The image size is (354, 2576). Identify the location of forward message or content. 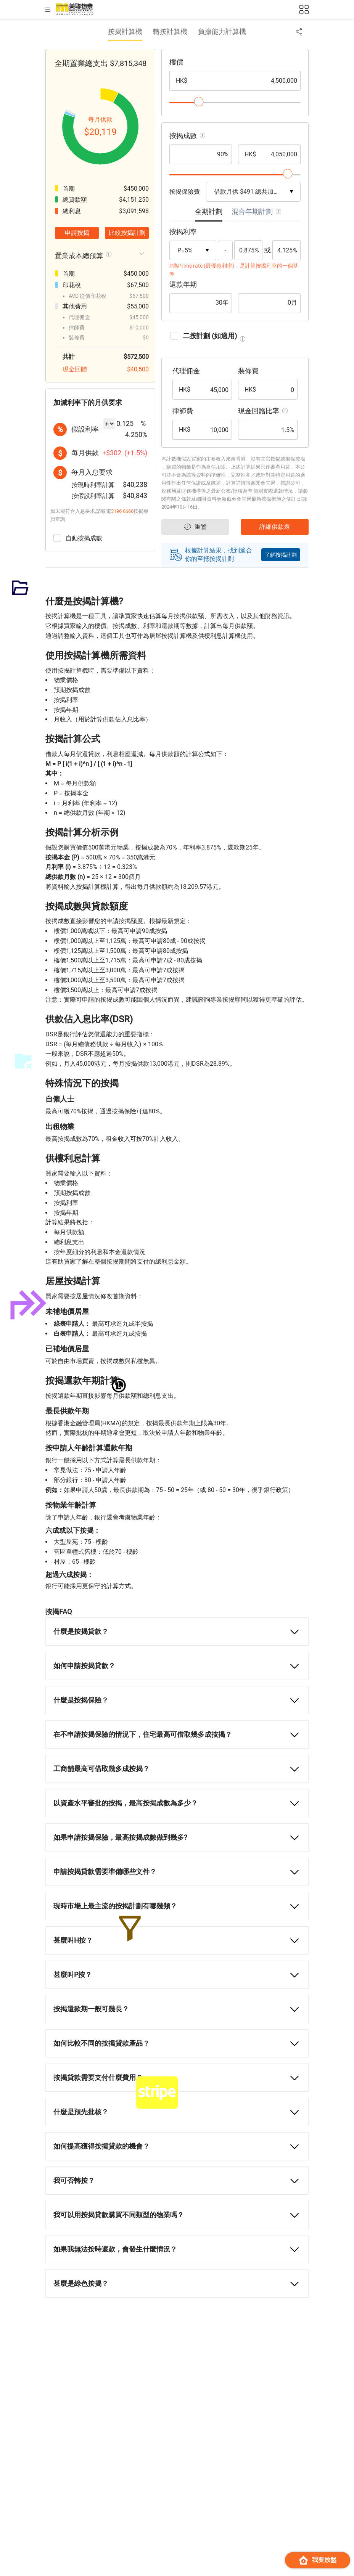
(27, 1305).